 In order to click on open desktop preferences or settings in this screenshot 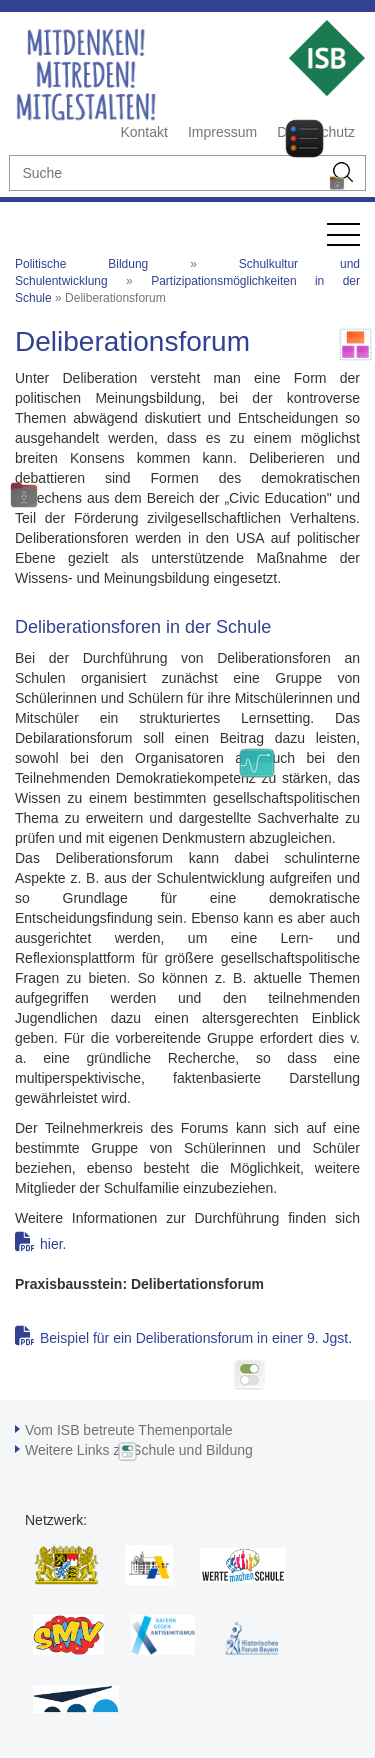, I will do `click(249, 1374)`.